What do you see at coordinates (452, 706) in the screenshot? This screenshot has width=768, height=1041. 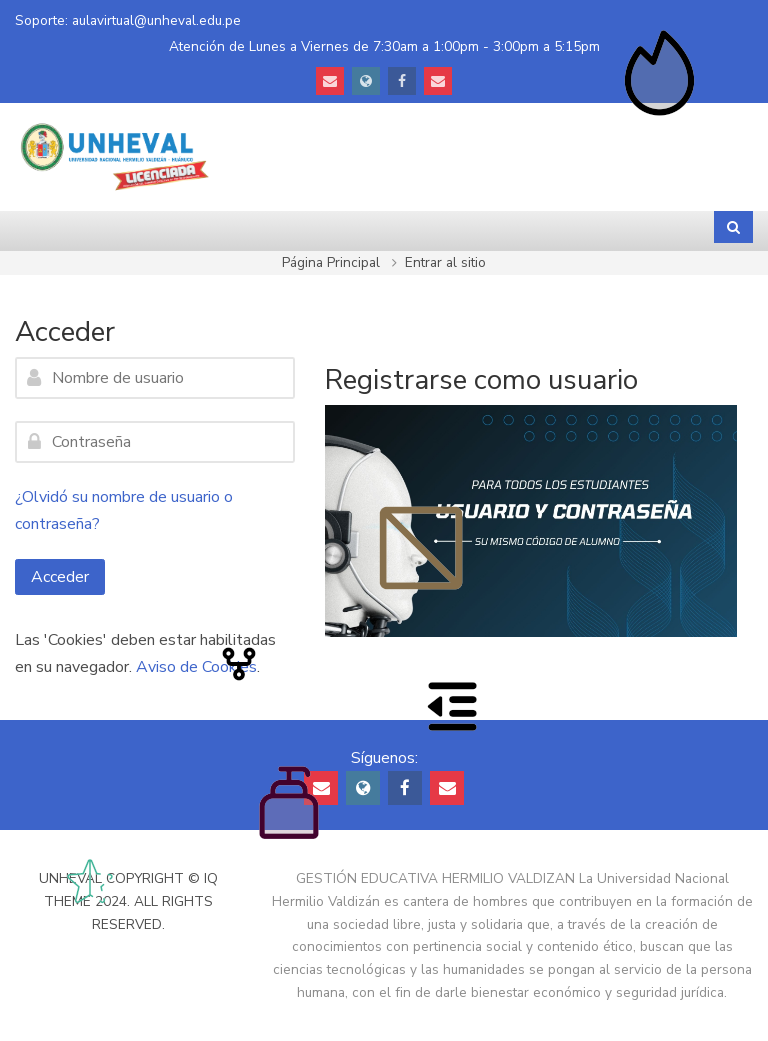 I see `decrease text indentation` at bounding box center [452, 706].